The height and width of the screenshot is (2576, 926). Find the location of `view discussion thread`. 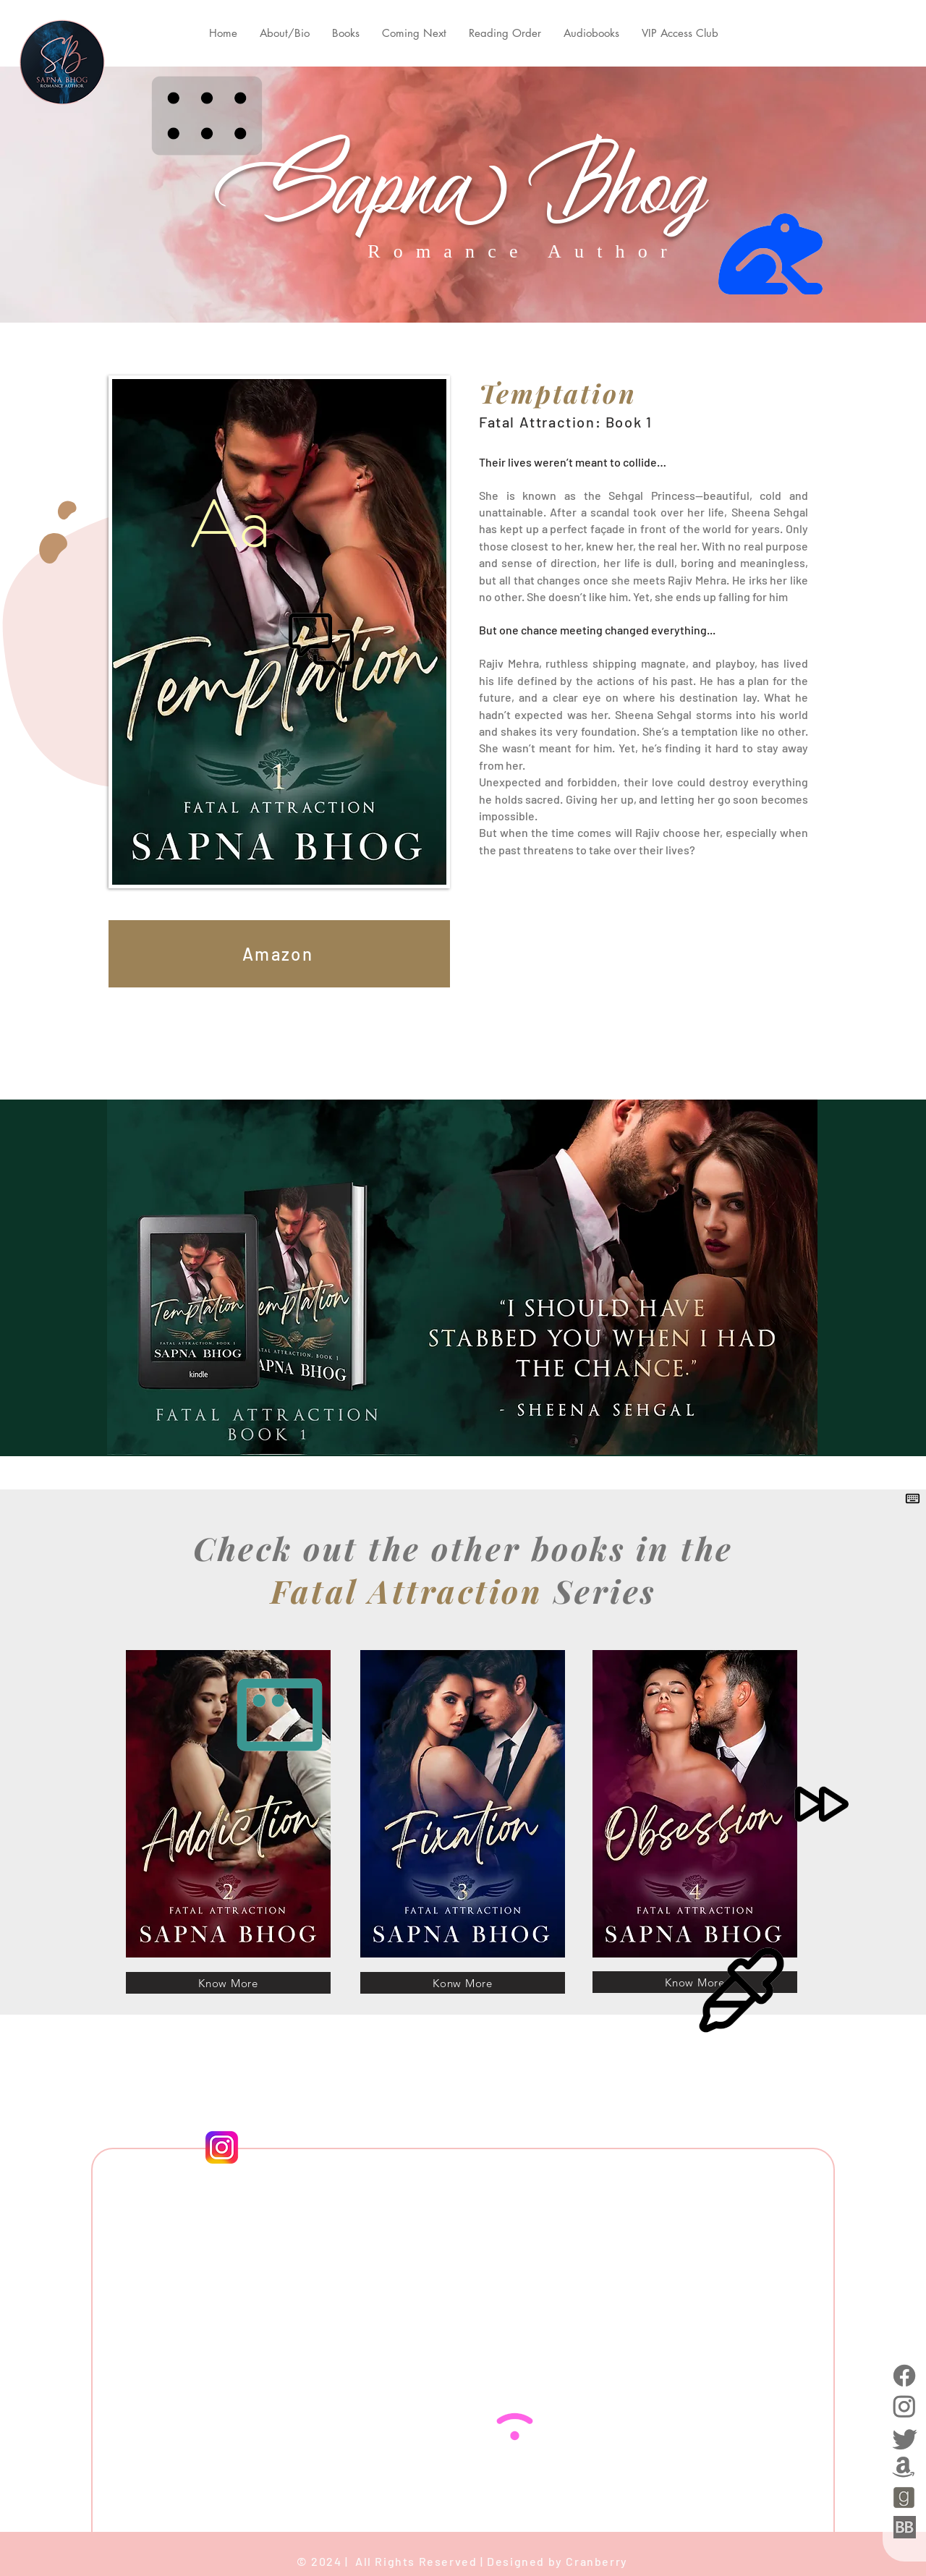

view discussion thread is located at coordinates (321, 643).